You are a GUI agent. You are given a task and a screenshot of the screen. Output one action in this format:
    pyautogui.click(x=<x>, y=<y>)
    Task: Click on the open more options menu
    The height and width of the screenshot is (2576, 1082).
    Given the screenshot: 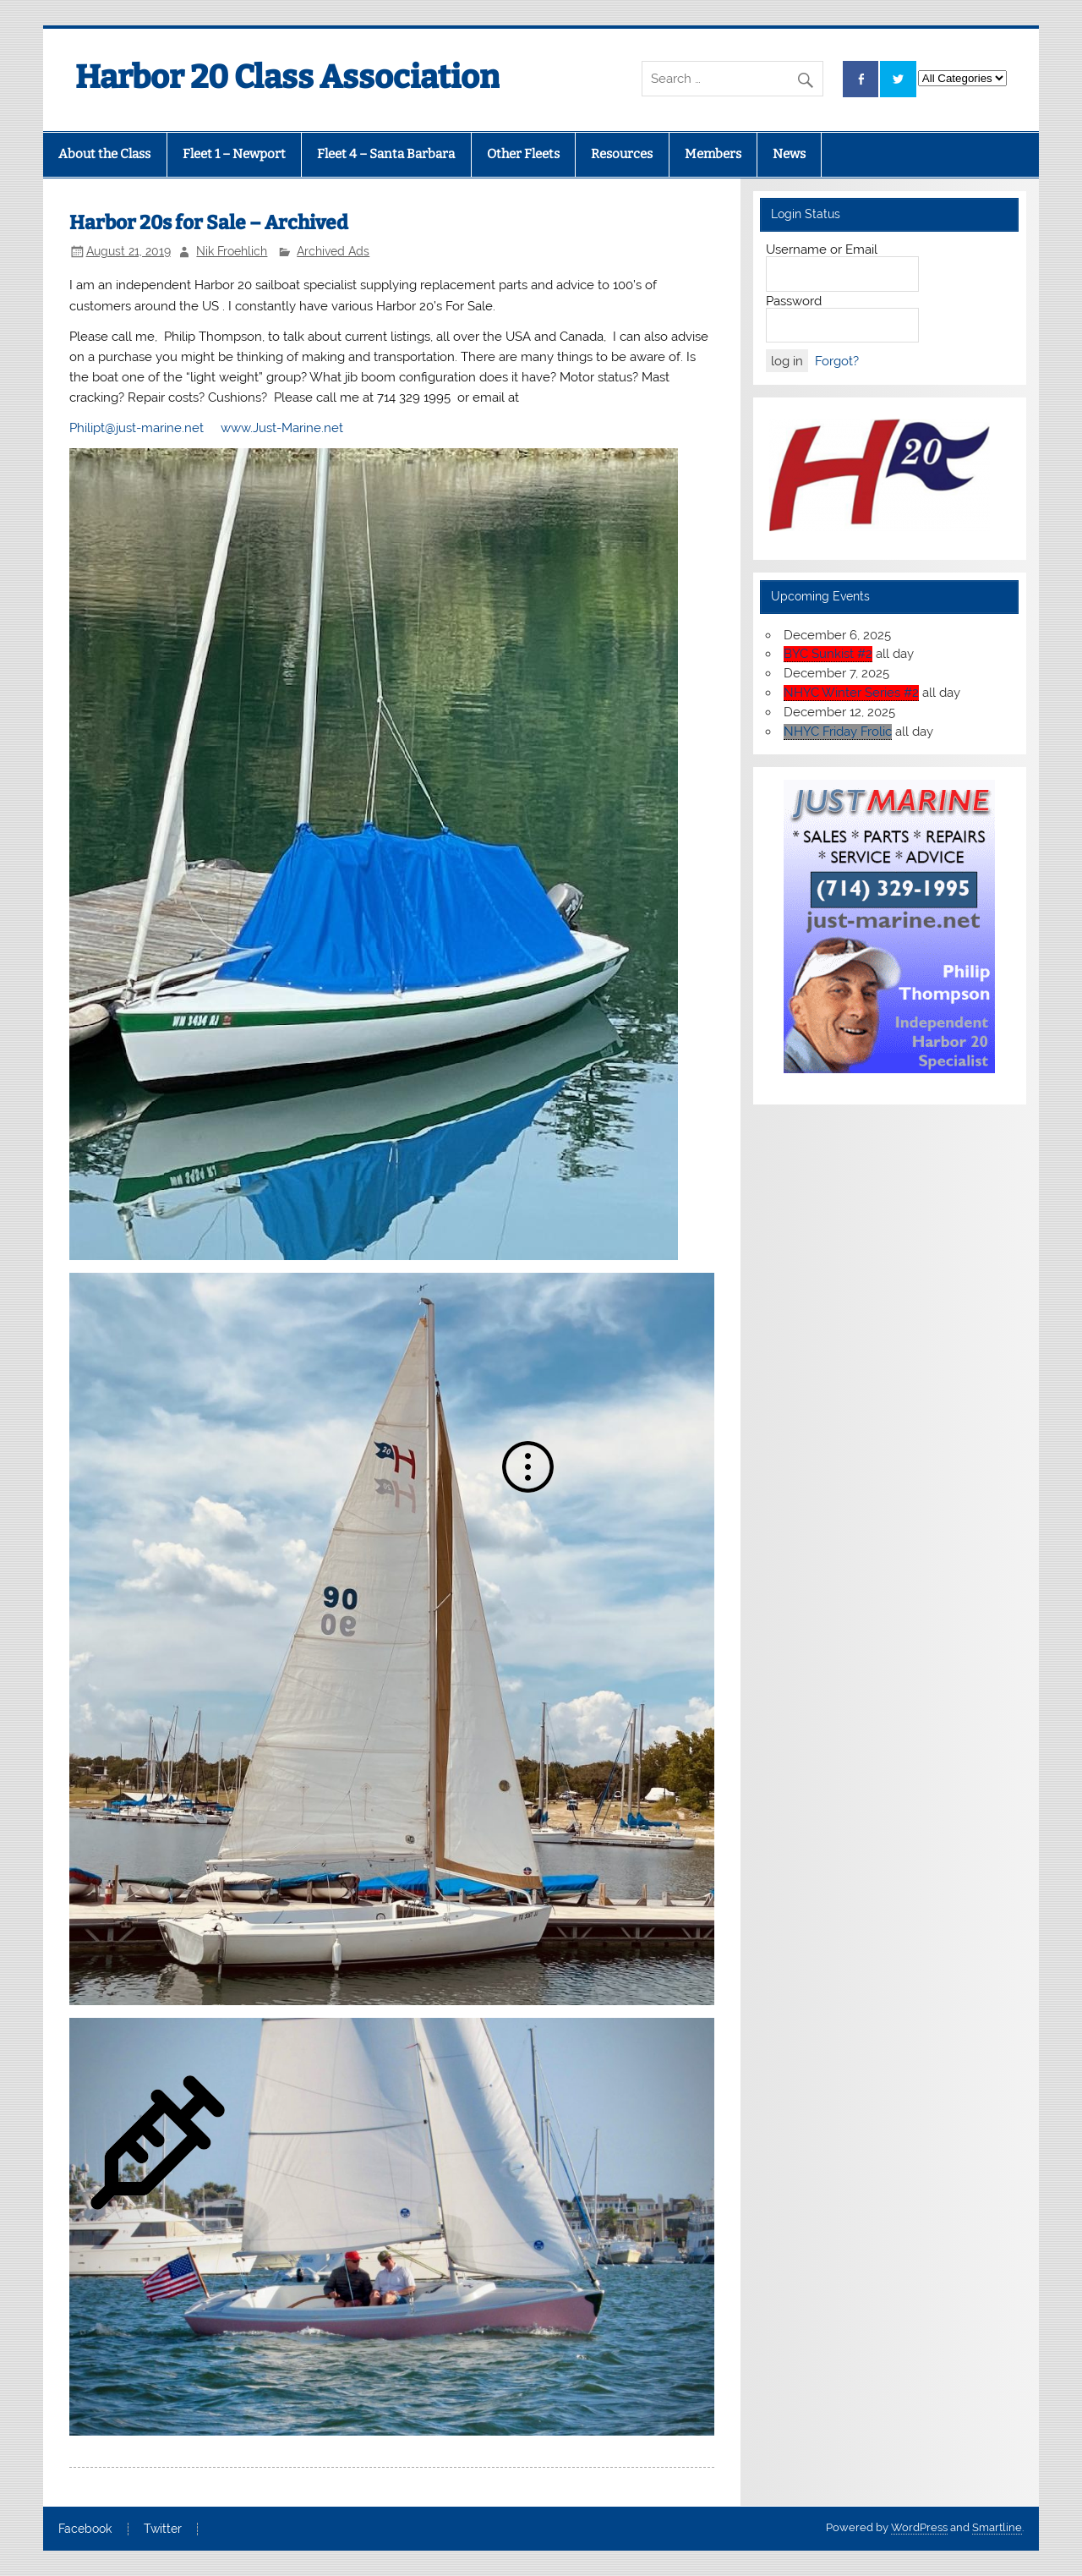 What is the action you would take?
    pyautogui.click(x=527, y=1466)
    